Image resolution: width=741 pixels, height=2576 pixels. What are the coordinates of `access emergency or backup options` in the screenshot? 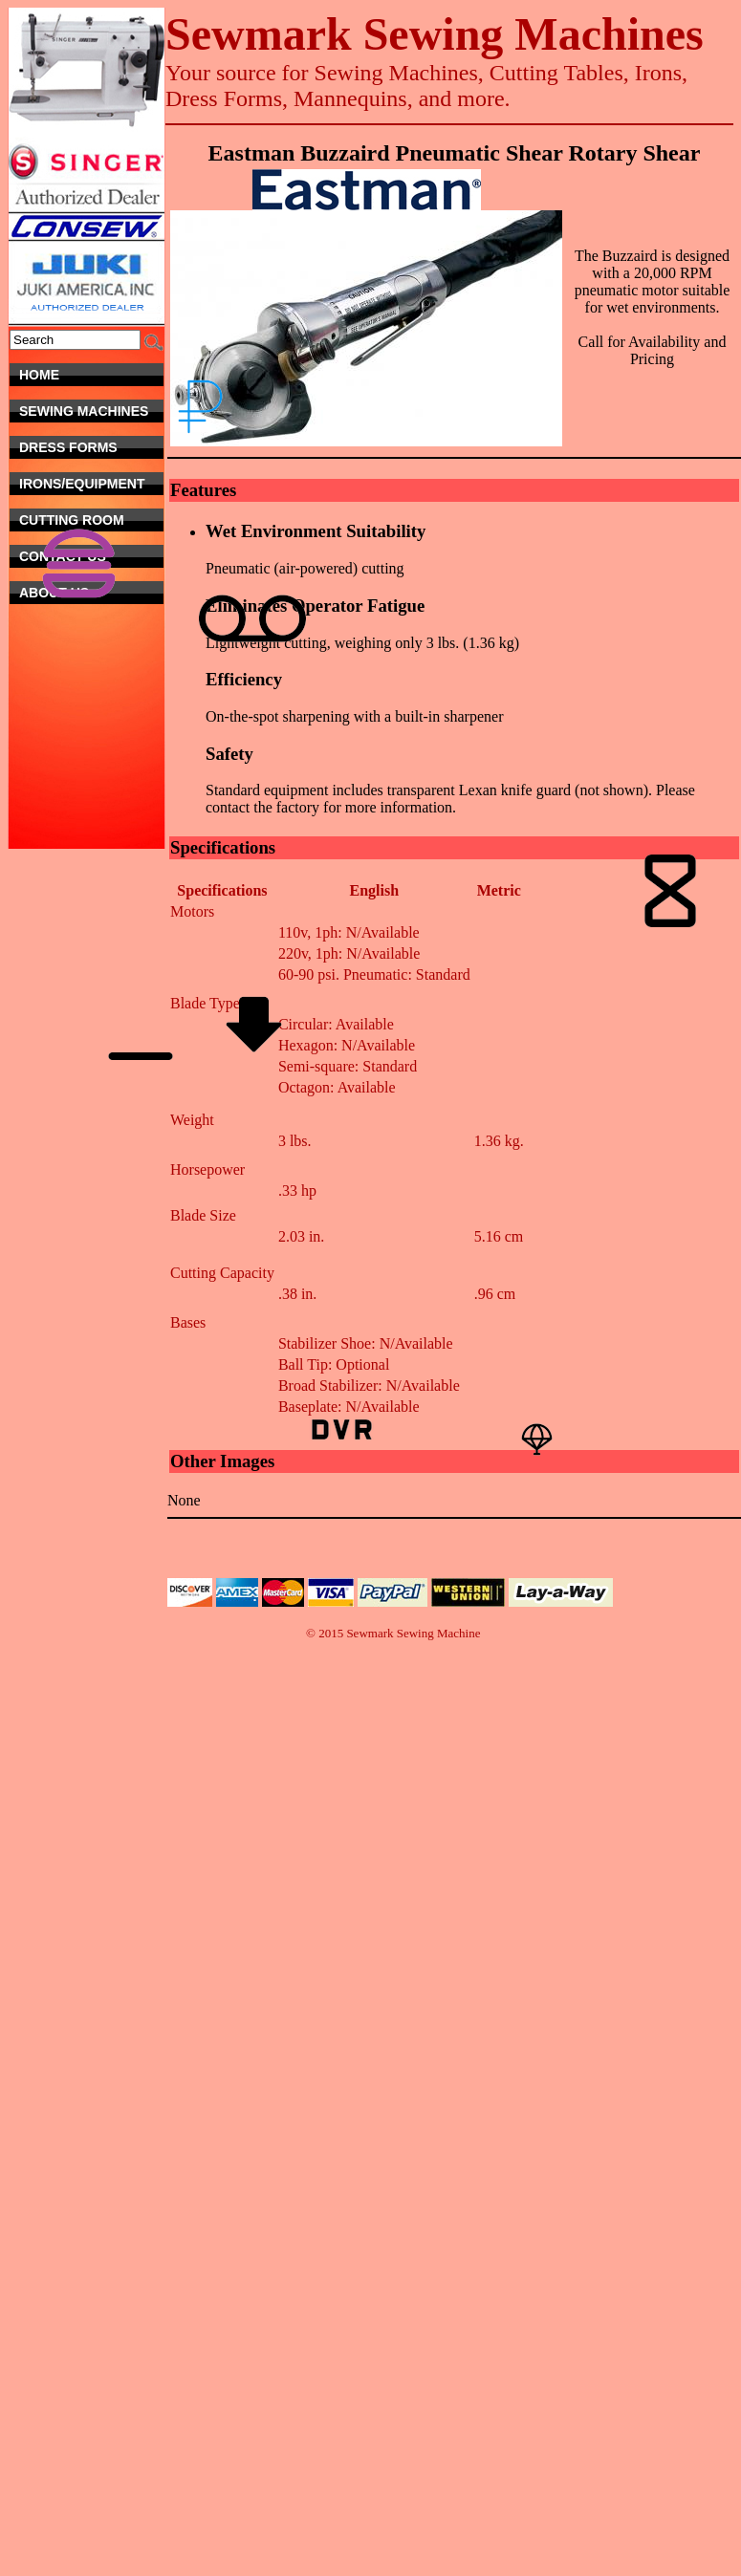 It's located at (536, 1440).